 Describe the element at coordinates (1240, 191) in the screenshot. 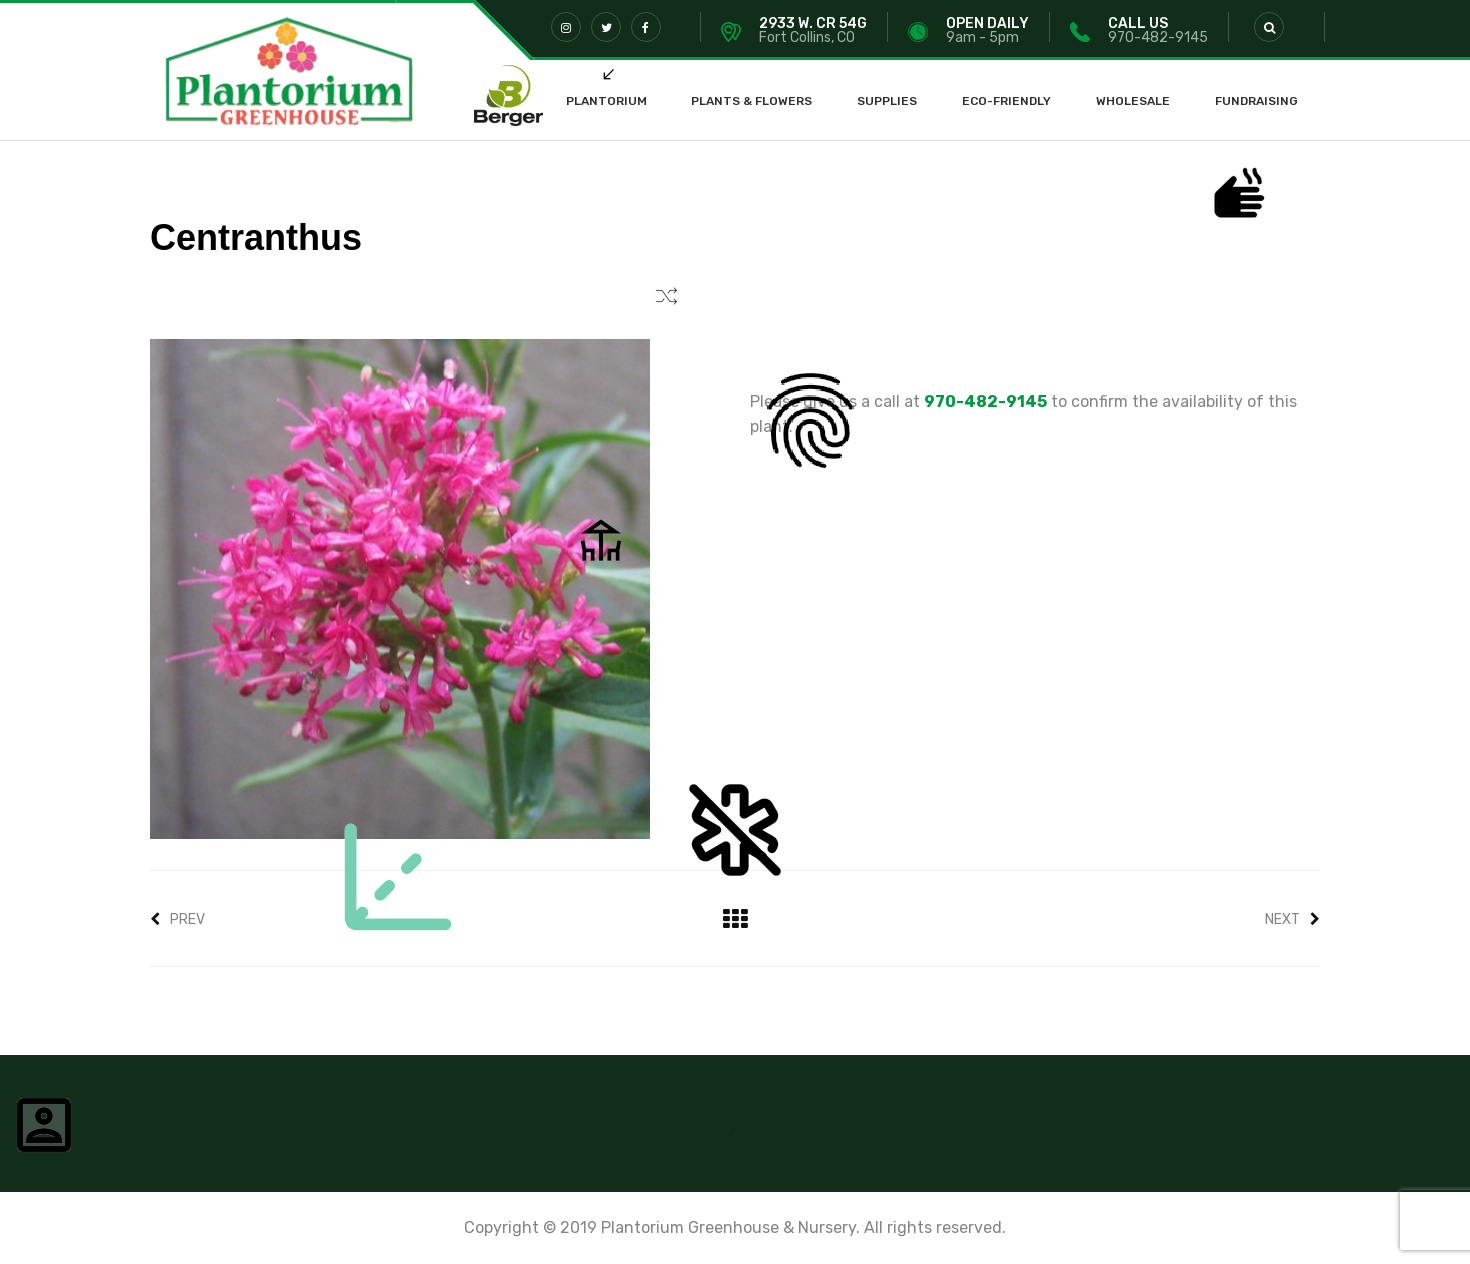

I see `activate hand dryer` at that location.